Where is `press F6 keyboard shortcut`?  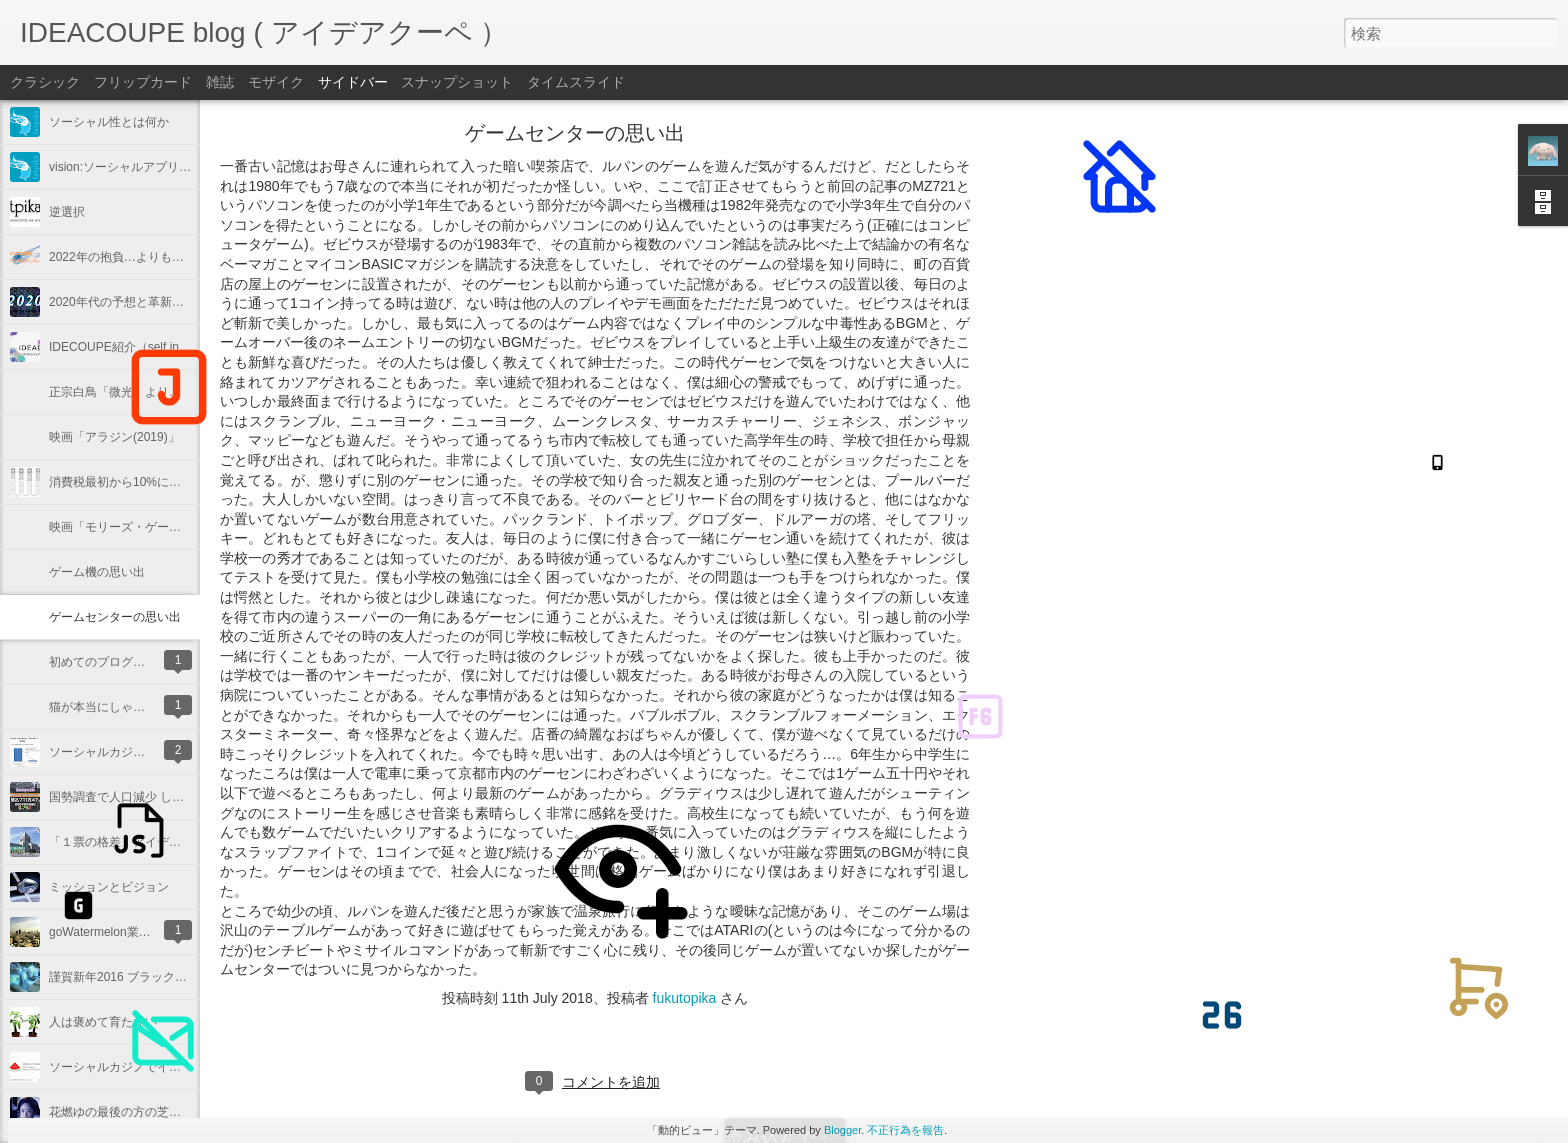
press F6 keyboard shortcut is located at coordinates (980, 716).